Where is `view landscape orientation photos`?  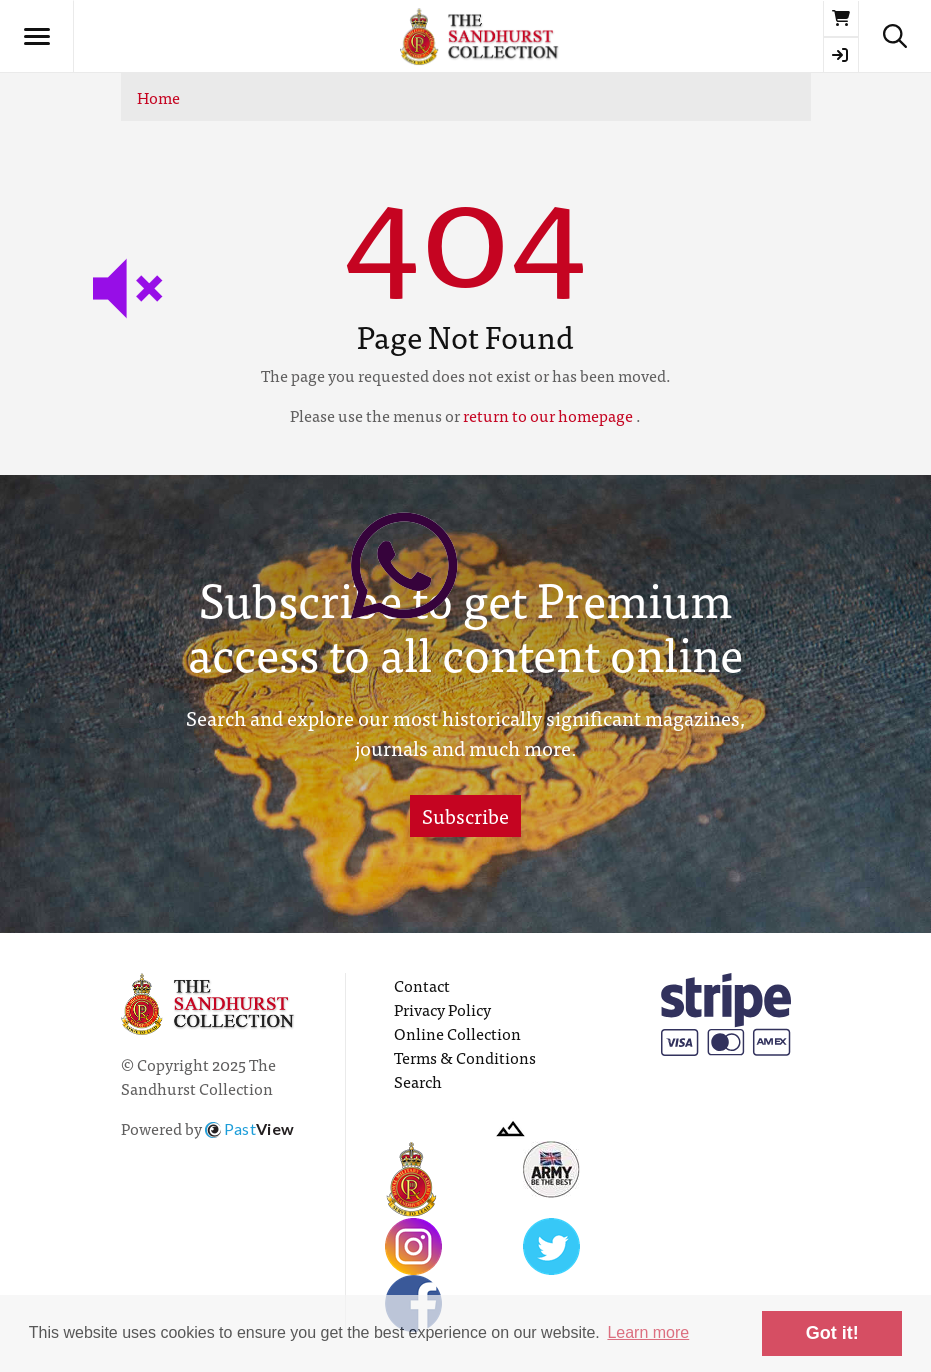
view landscape orientation photos is located at coordinates (510, 1128).